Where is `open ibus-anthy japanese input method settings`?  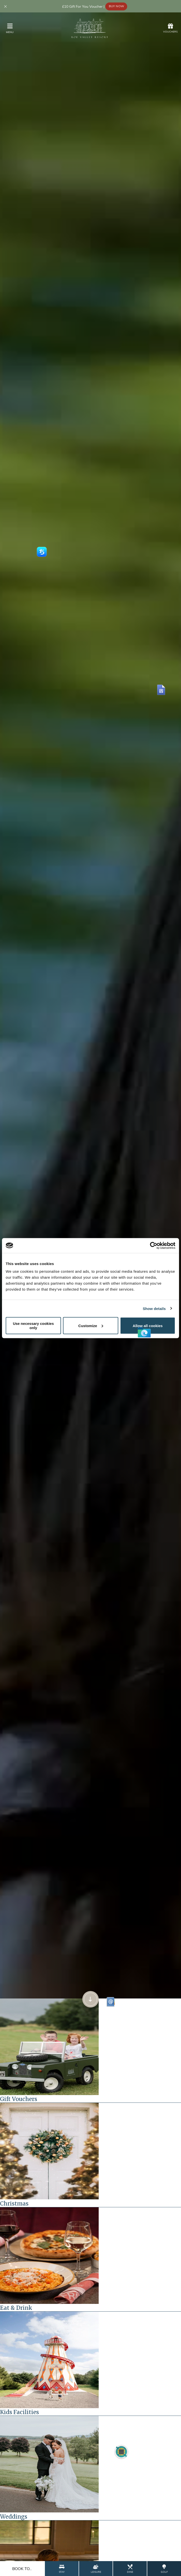
open ibus-anthy japanese input method settings is located at coordinates (42, 552).